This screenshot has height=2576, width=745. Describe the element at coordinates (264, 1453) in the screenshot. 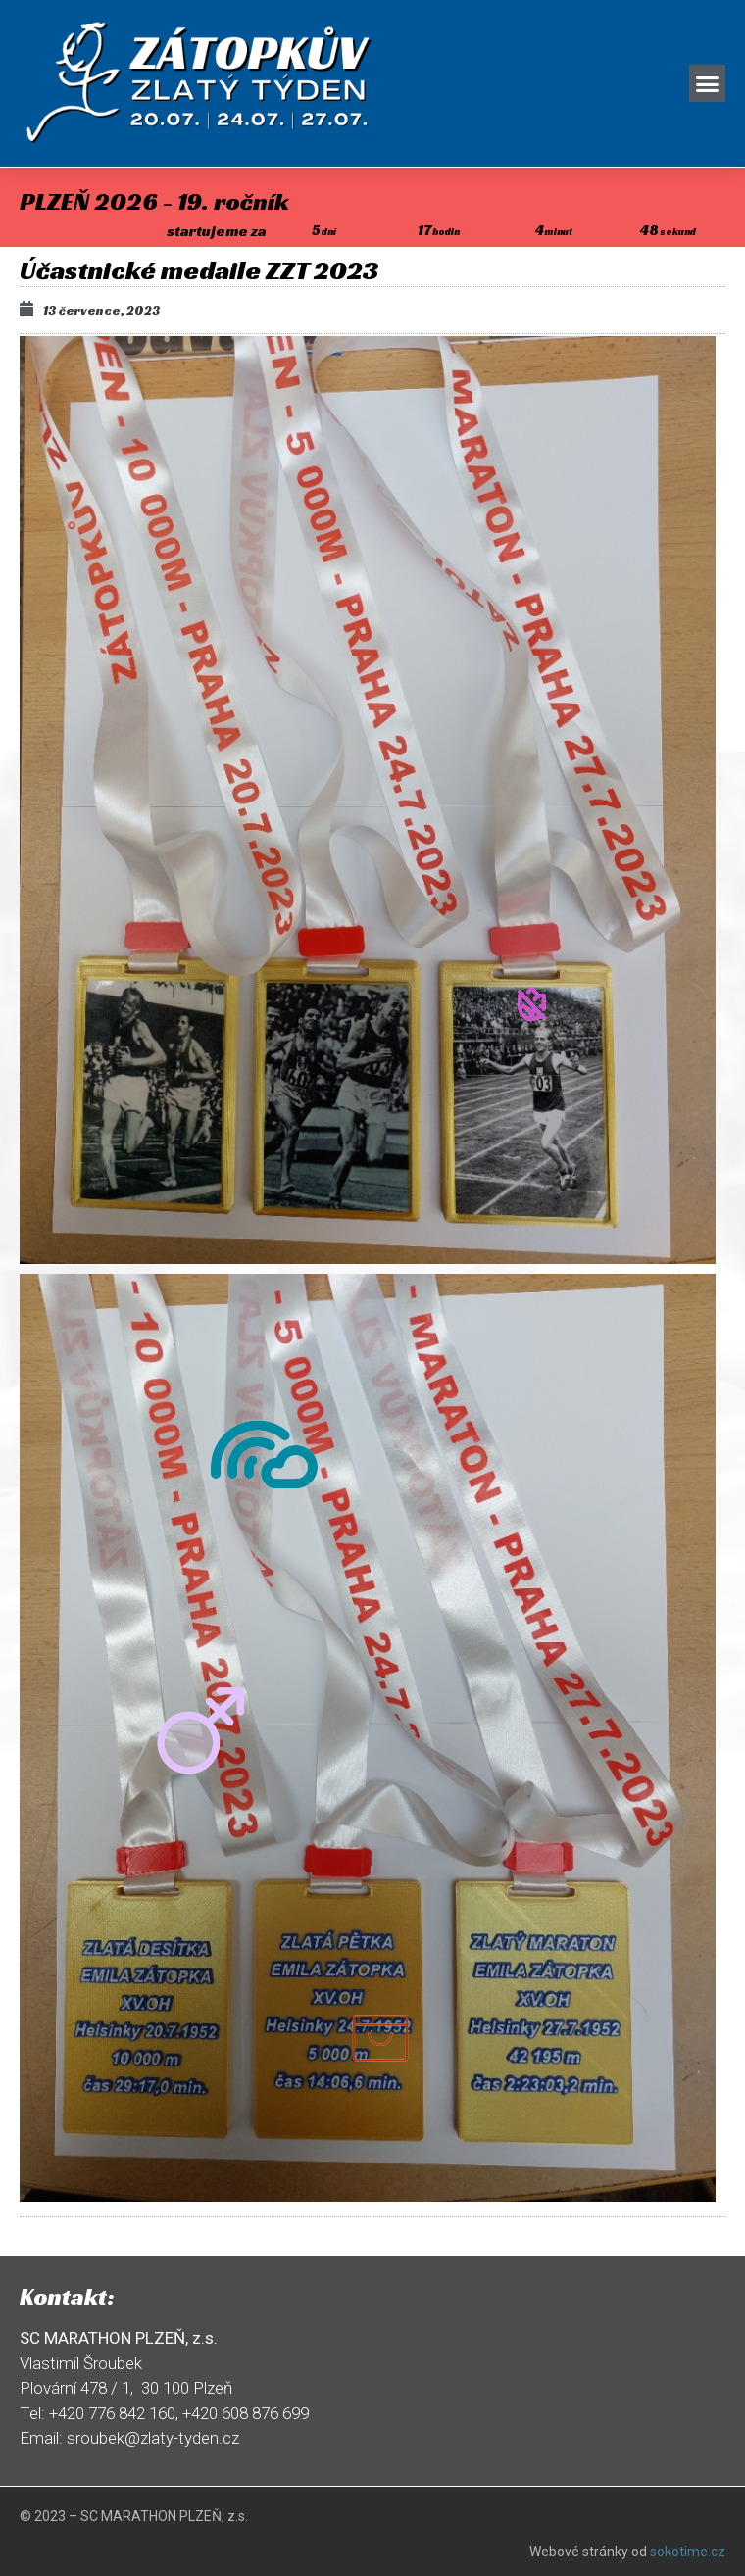

I see `view weather conditions` at that location.